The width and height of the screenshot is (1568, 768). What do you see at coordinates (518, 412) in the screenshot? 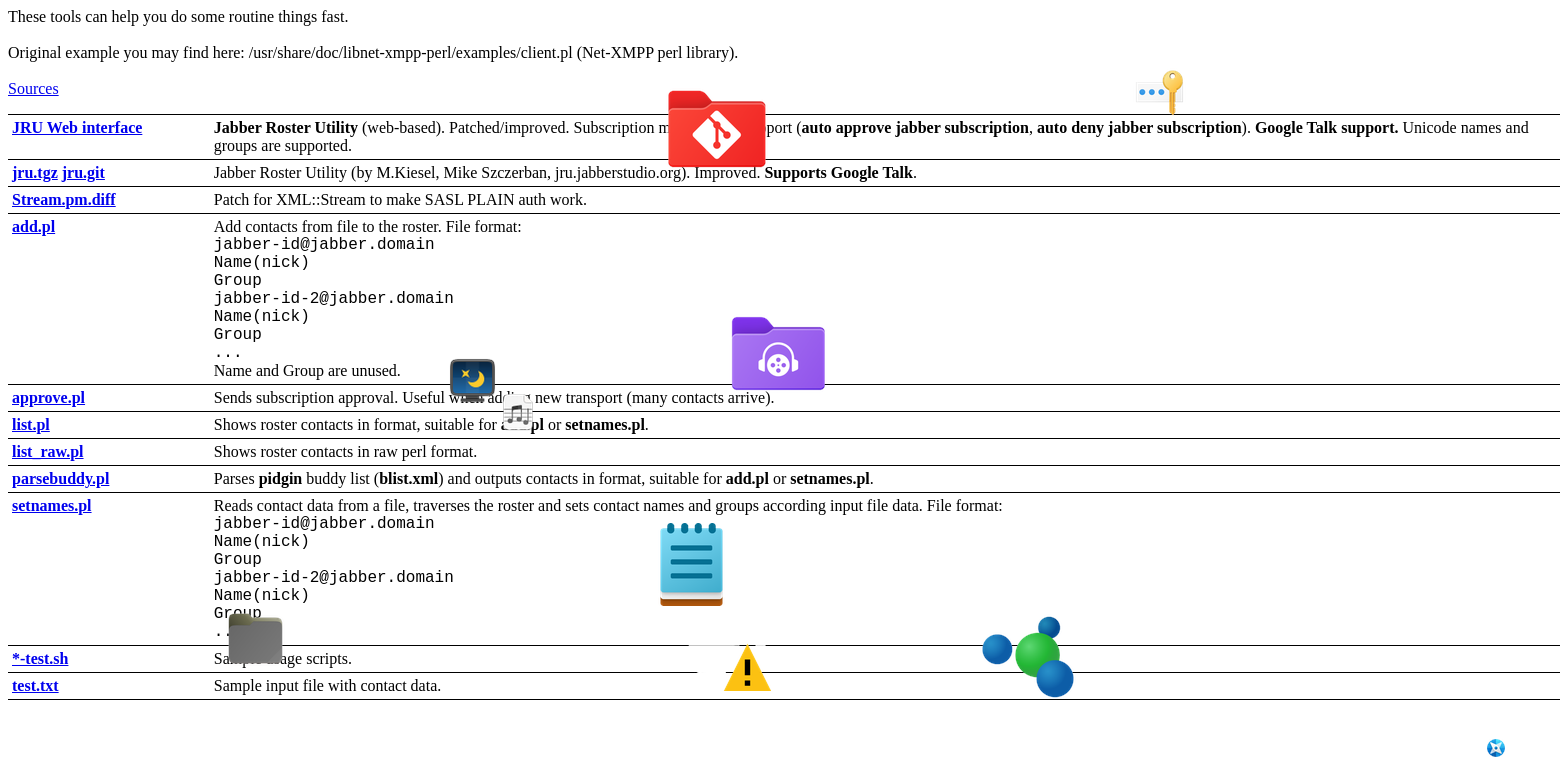
I see `open a lilypond music notation file` at bounding box center [518, 412].